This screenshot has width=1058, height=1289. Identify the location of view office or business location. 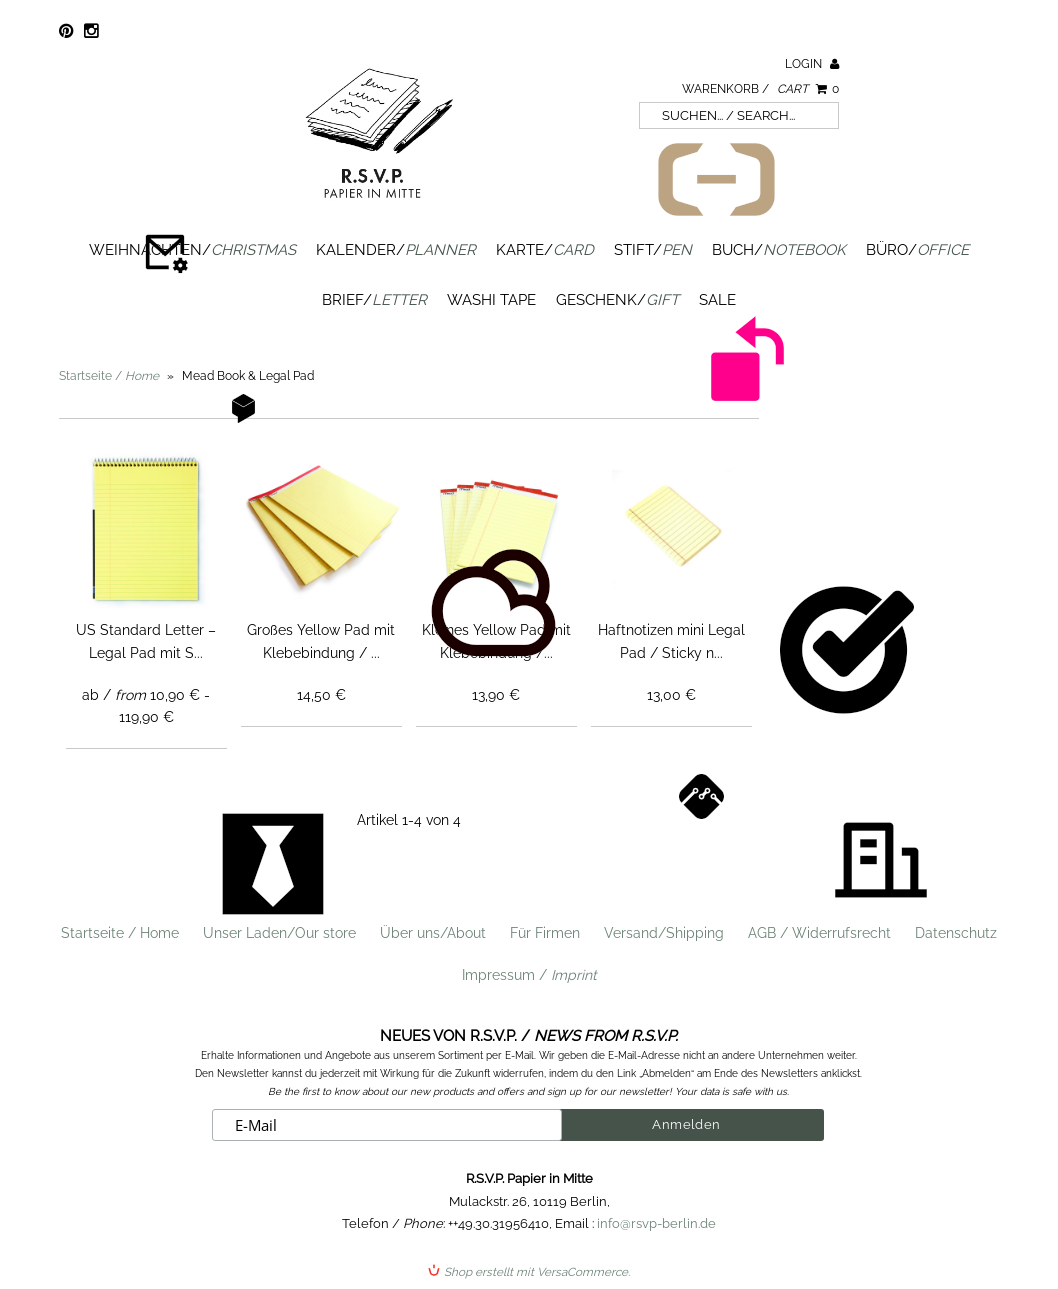
(881, 860).